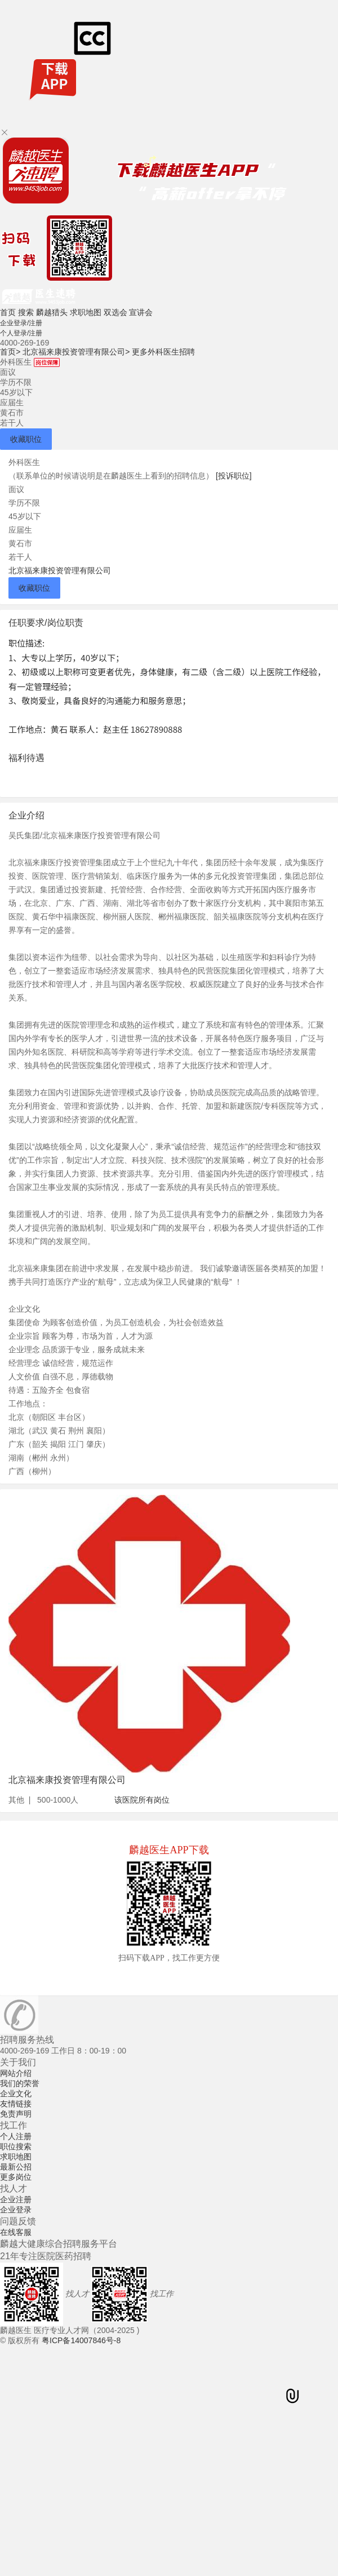 The height and width of the screenshot is (2576, 338). Describe the element at coordinates (92, 38) in the screenshot. I see `enable closed captions for video content` at that location.